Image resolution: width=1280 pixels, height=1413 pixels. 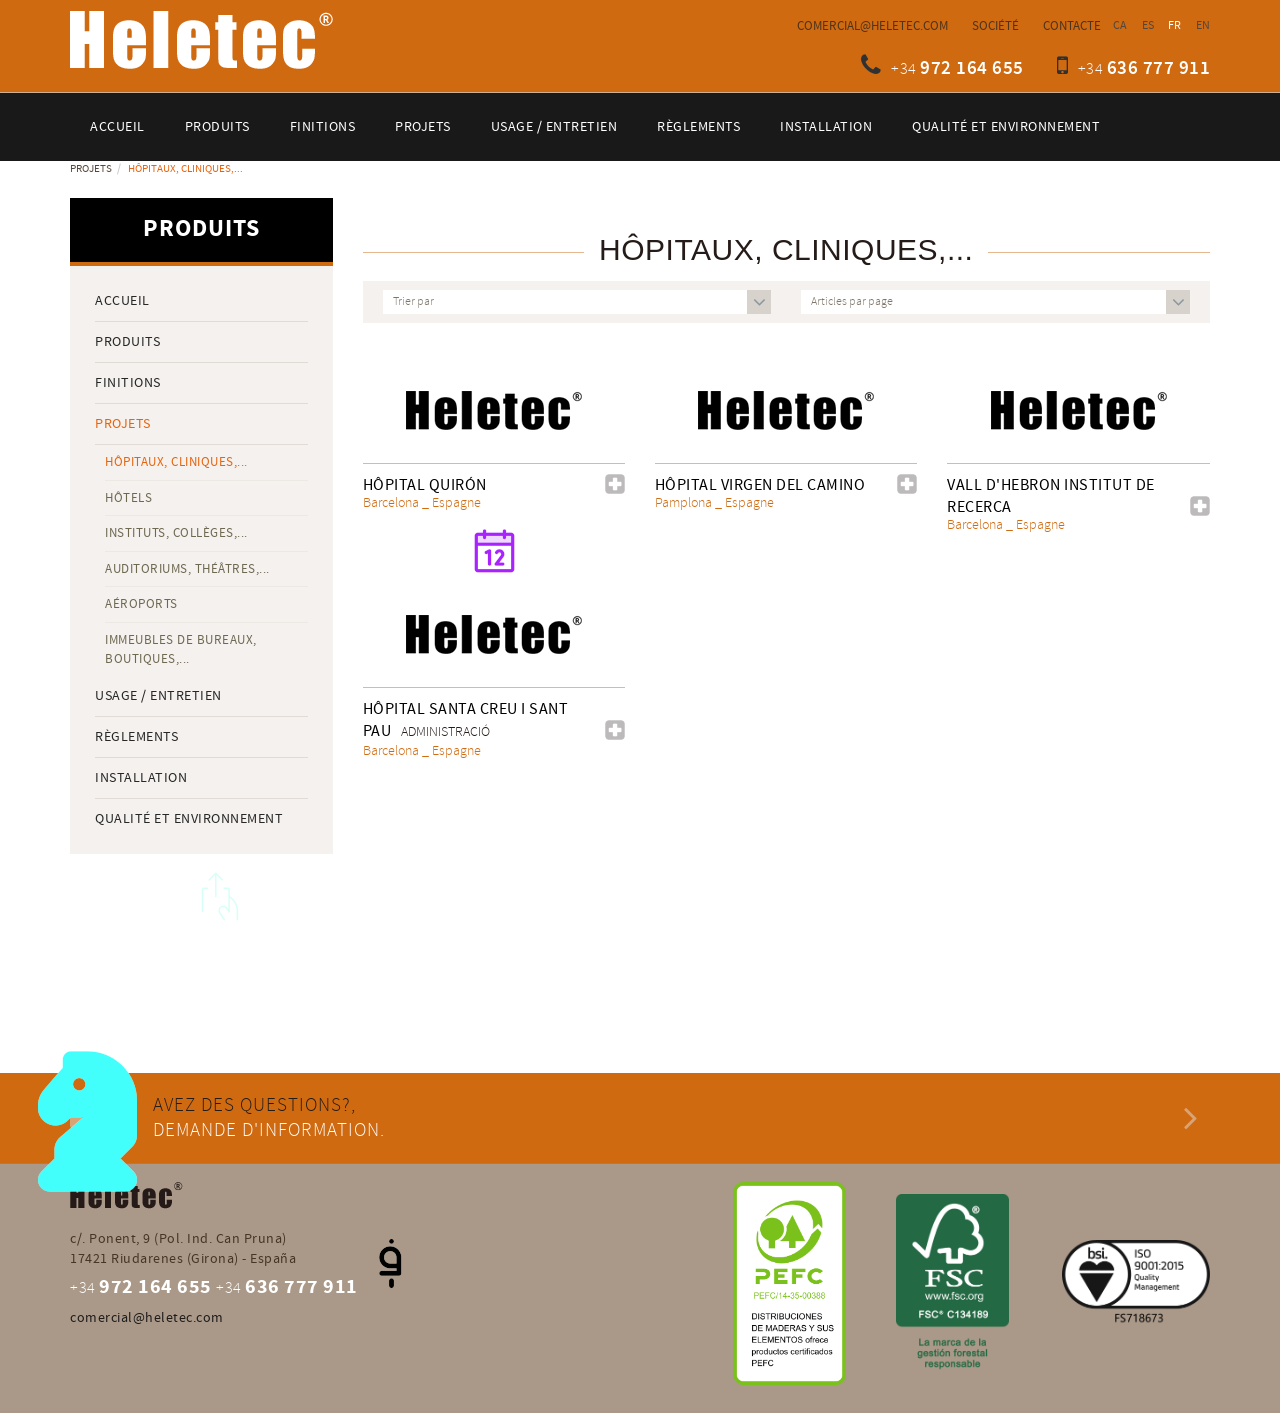 What do you see at coordinates (217, 896) in the screenshot?
I see `deposit or add funds to your account` at bounding box center [217, 896].